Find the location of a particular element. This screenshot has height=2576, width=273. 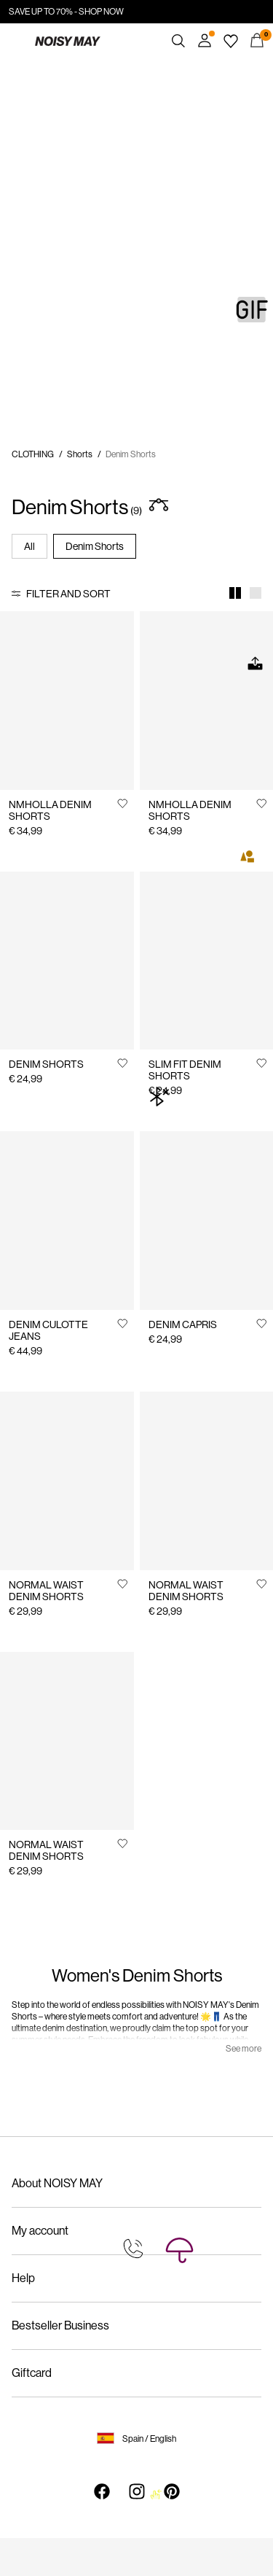

upload a file or document is located at coordinates (255, 664).